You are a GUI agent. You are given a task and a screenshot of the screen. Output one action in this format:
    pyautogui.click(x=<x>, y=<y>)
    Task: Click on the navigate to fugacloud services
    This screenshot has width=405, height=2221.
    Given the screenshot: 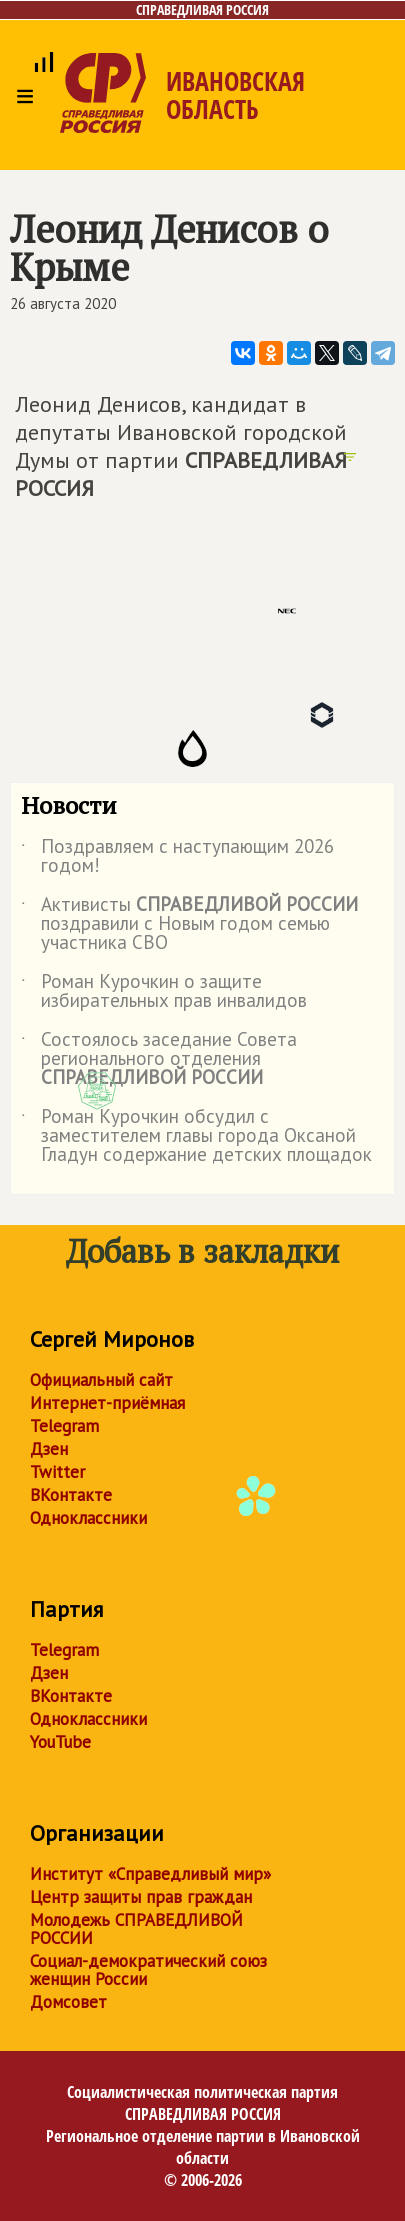 What is the action you would take?
    pyautogui.click(x=322, y=715)
    